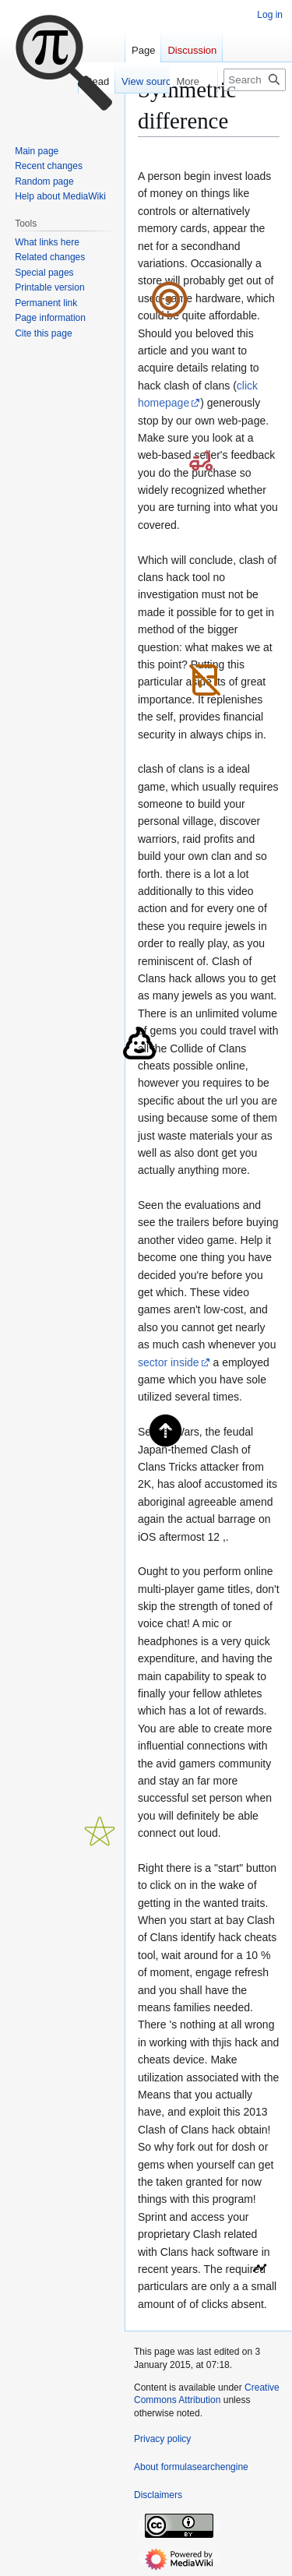 The height and width of the screenshot is (2576, 292). Describe the element at coordinates (205, 680) in the screenshot. I see `refrigerator or cooling feature disabled` at that location.